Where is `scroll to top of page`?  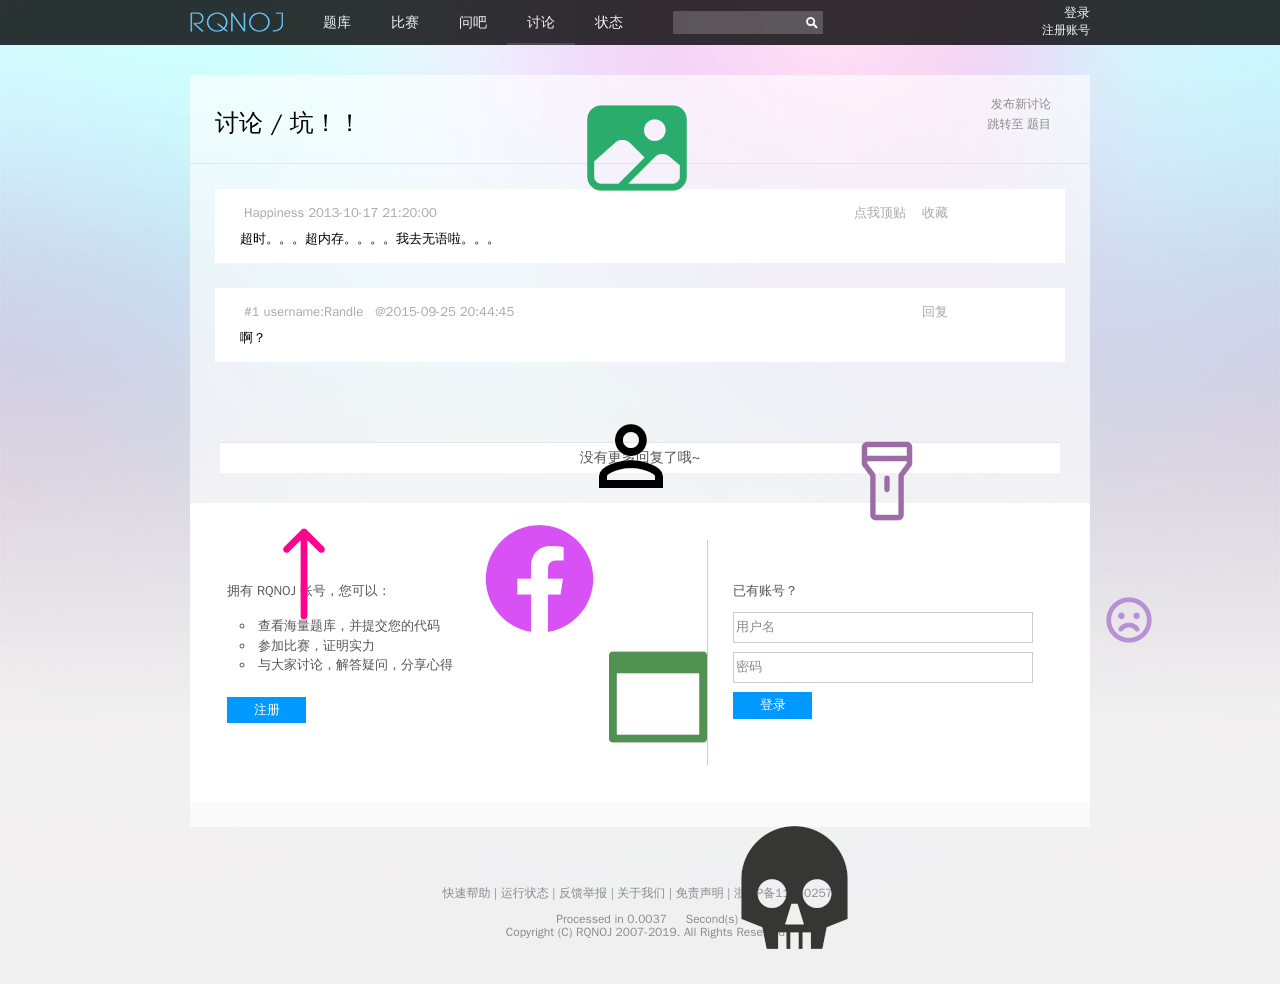
scroll to top of page is located at coordinates (304, 574).